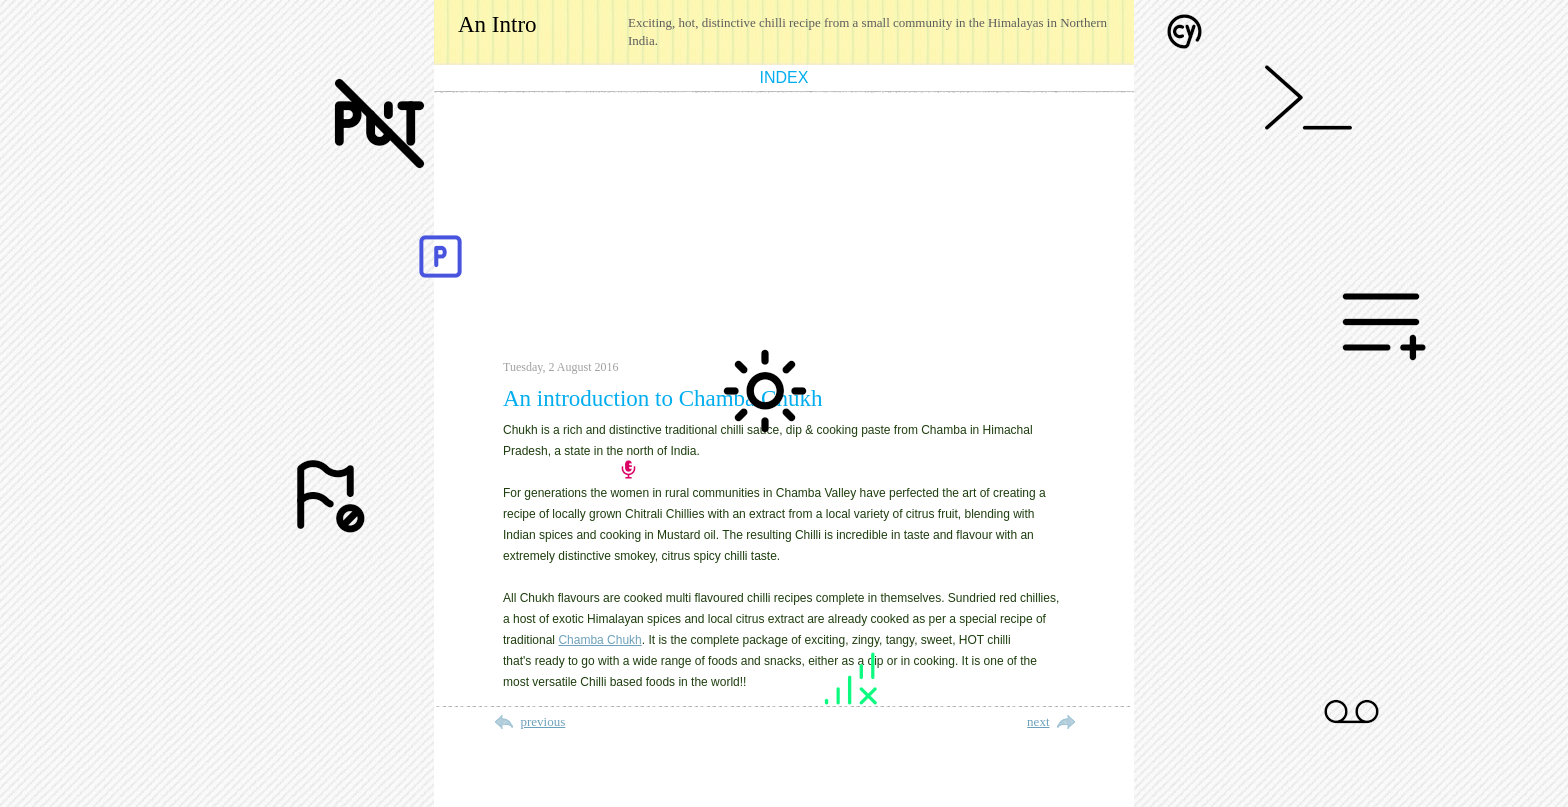  Describe the element at coordinates (1308, 97) in the screenshot. I see `open terminal or command line interface` at that location.